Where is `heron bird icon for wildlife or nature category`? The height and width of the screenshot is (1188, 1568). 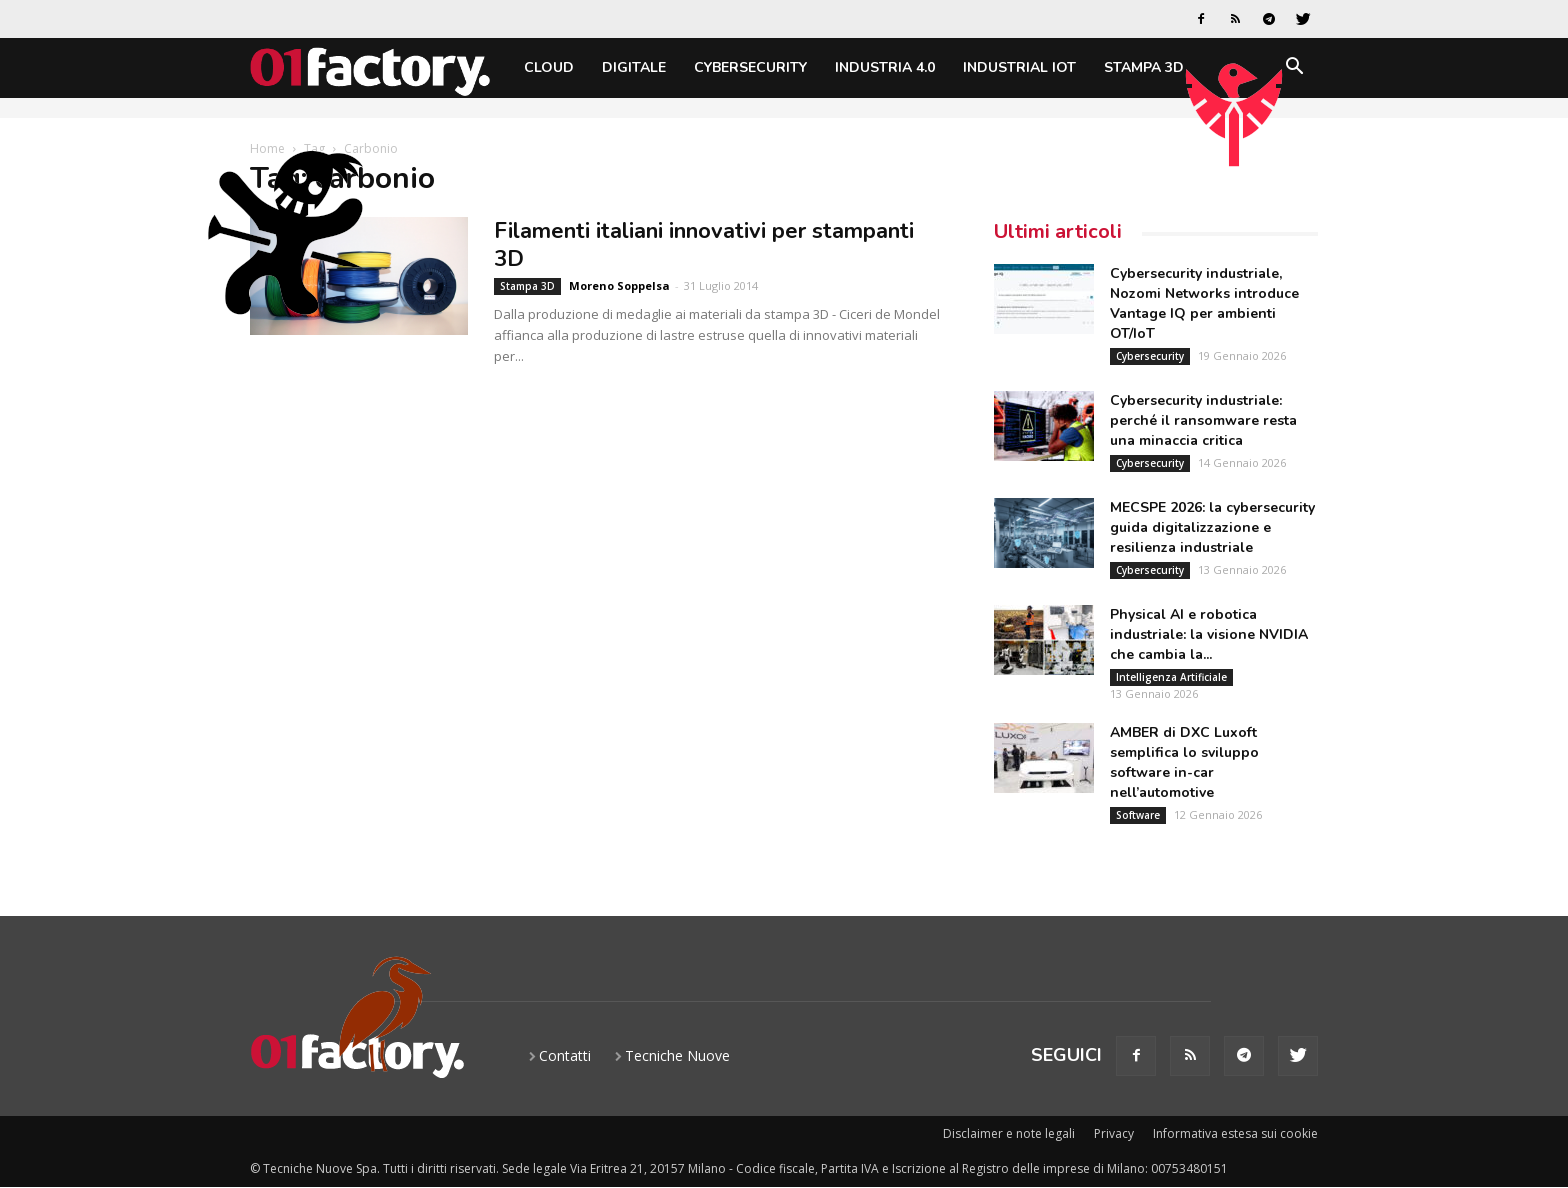 heron bird icon for wildlife or nature category is located at coordinates (385, 1012).